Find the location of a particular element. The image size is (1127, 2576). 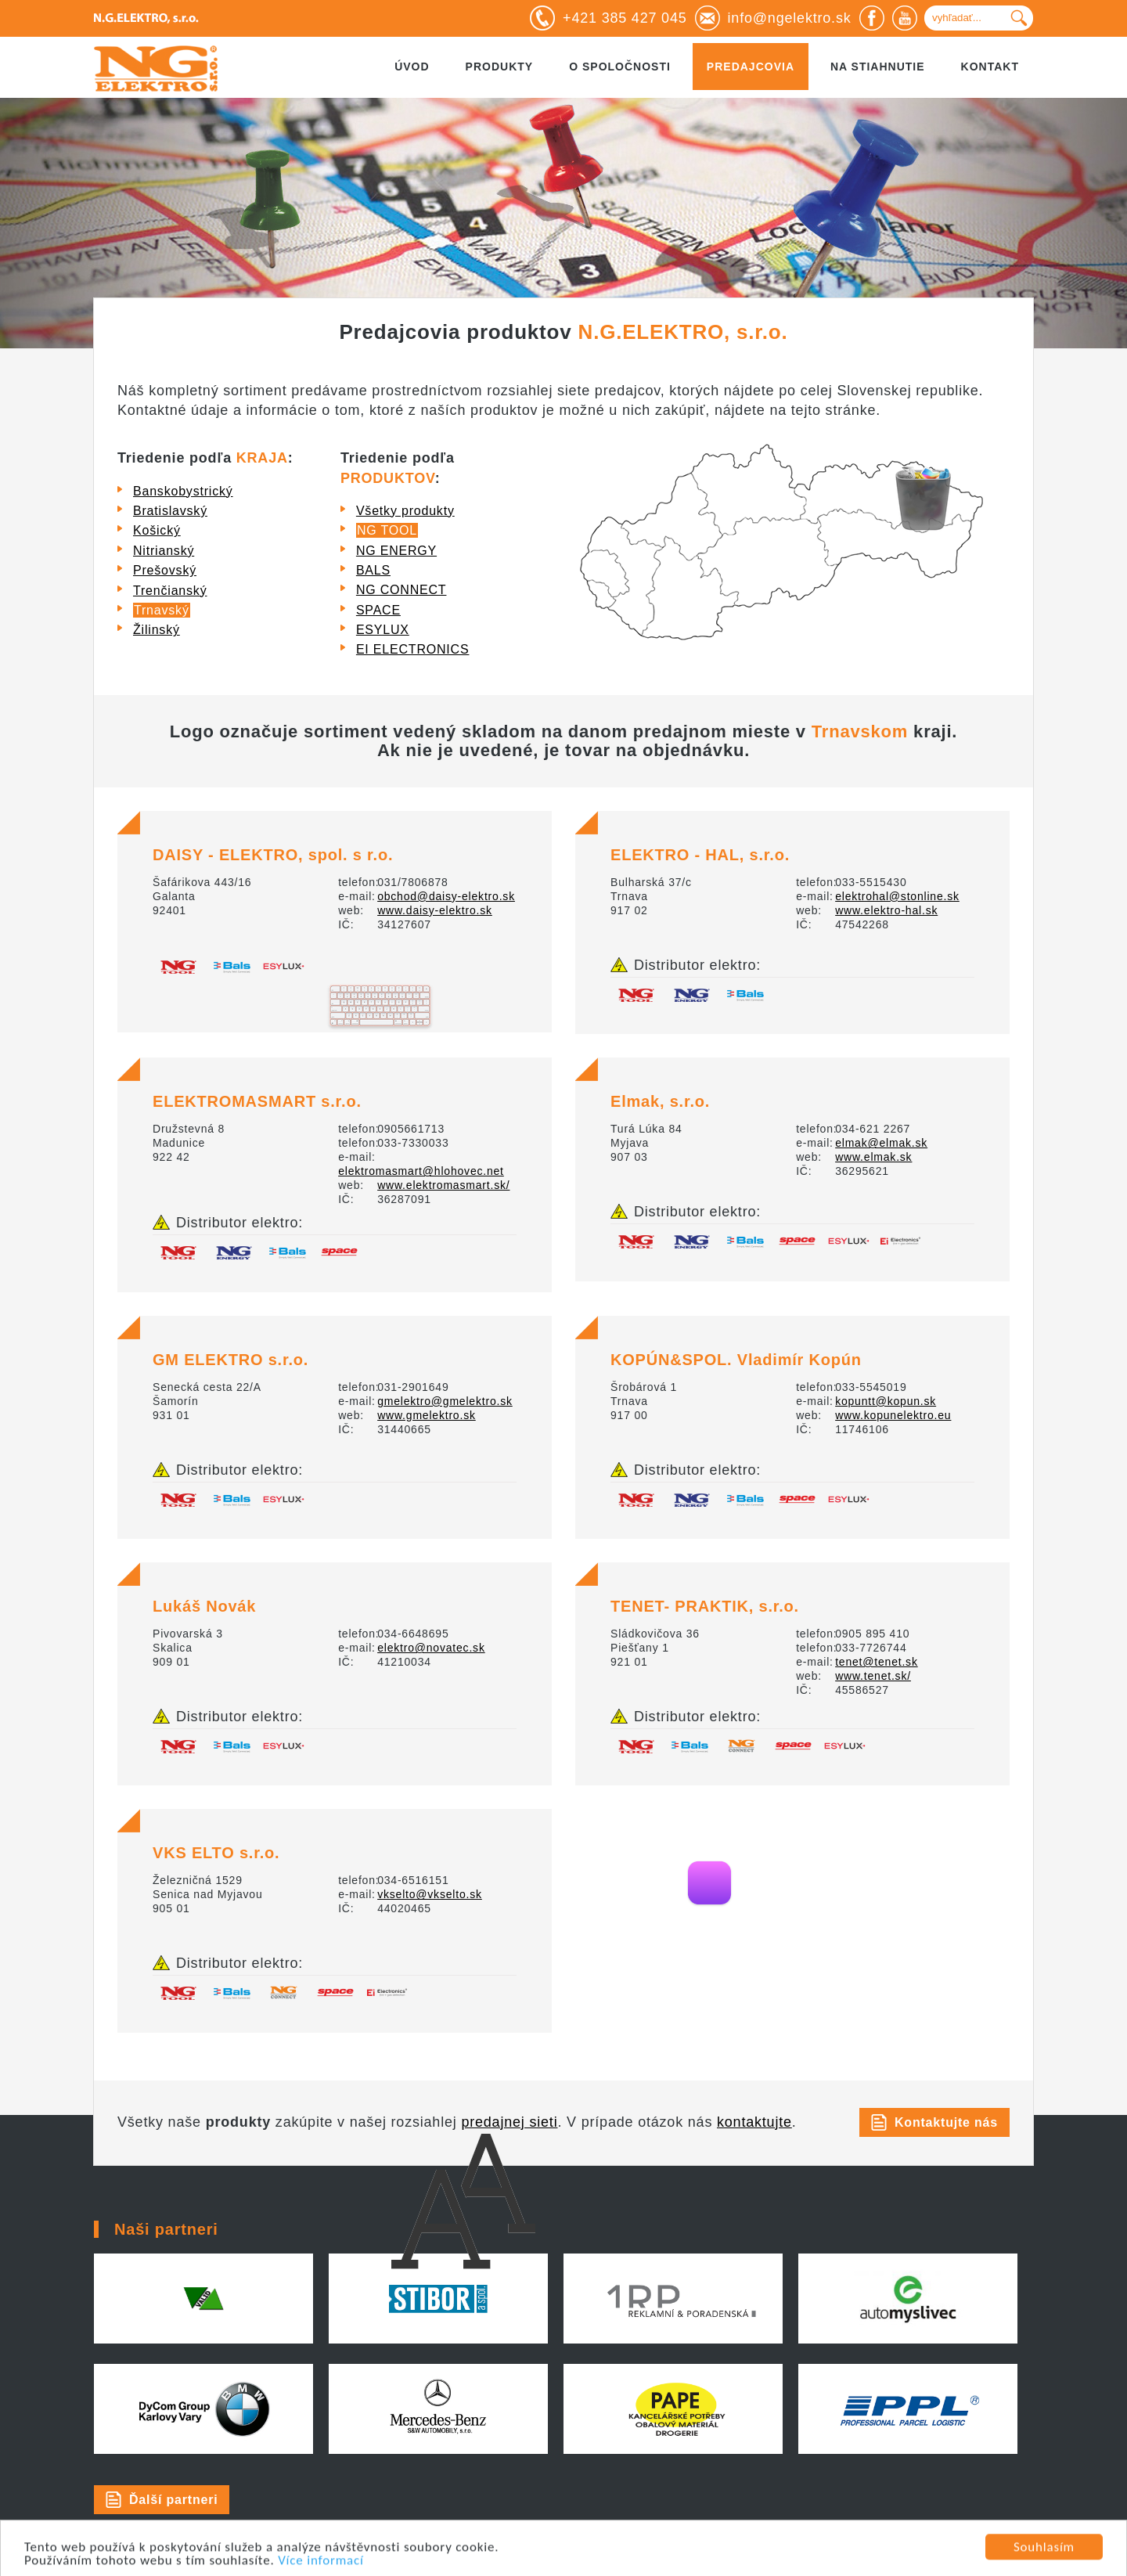

connect to a wireless bluetooth keyboard is located at coordinates (380, 1005).